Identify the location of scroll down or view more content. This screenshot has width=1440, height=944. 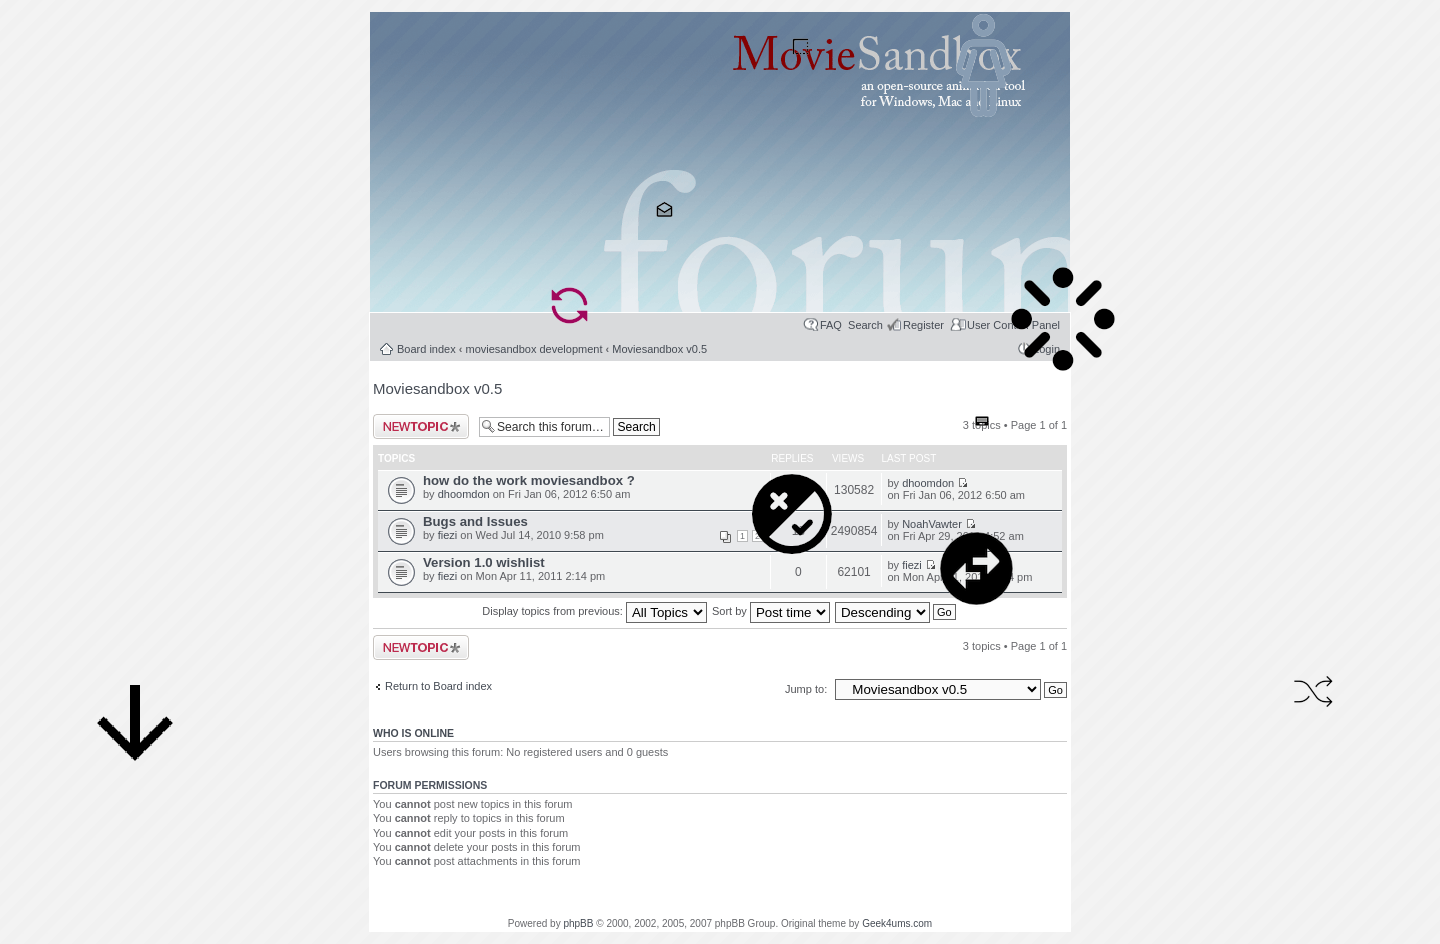
(135, 723).